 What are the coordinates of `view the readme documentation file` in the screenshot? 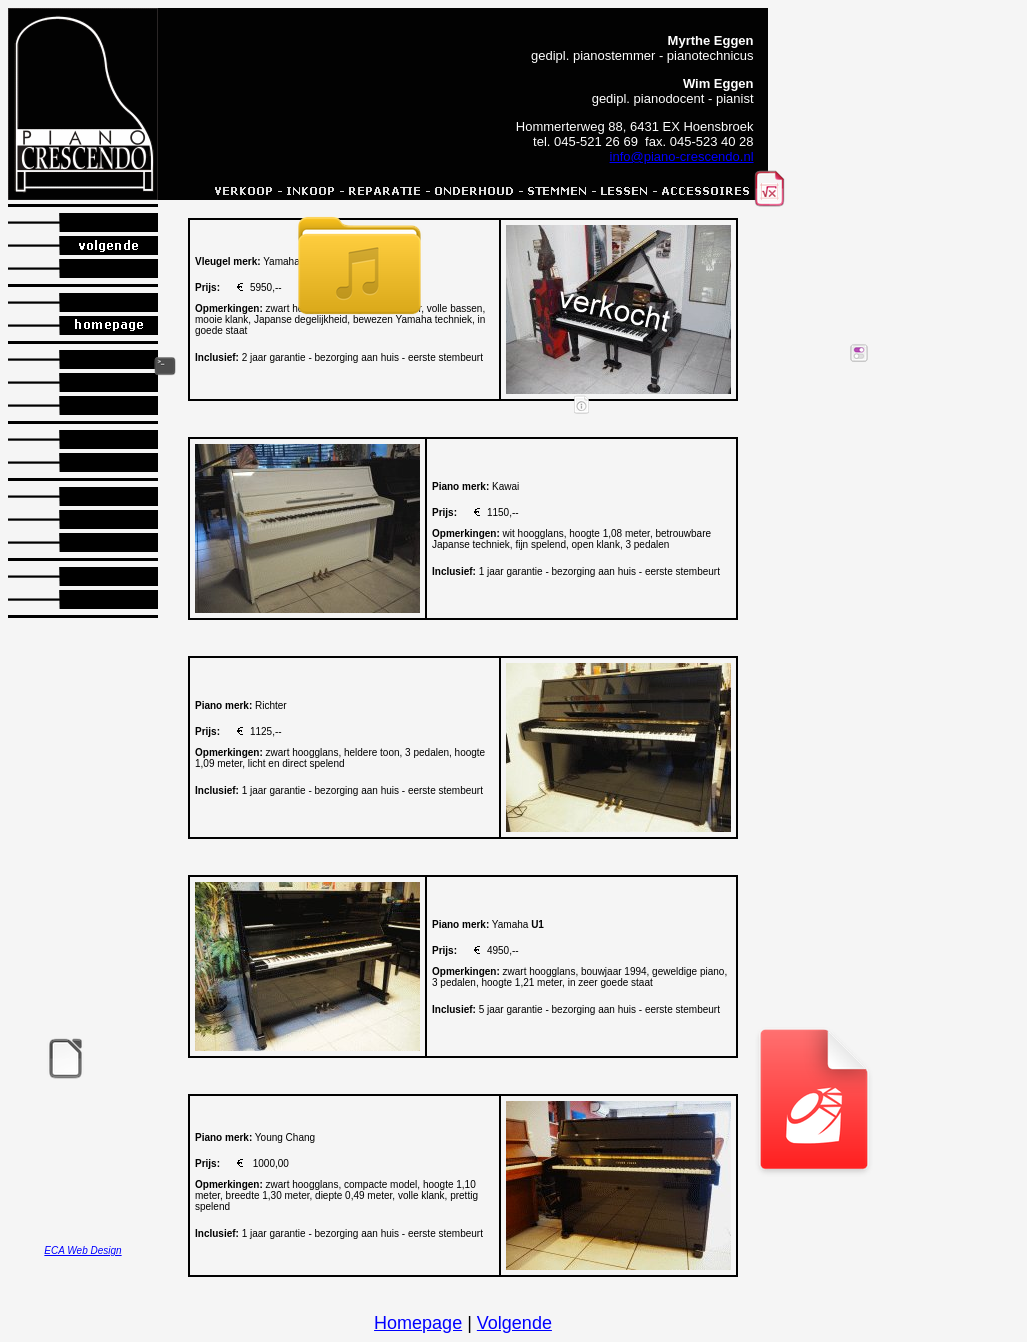 It's located at (581, 404).